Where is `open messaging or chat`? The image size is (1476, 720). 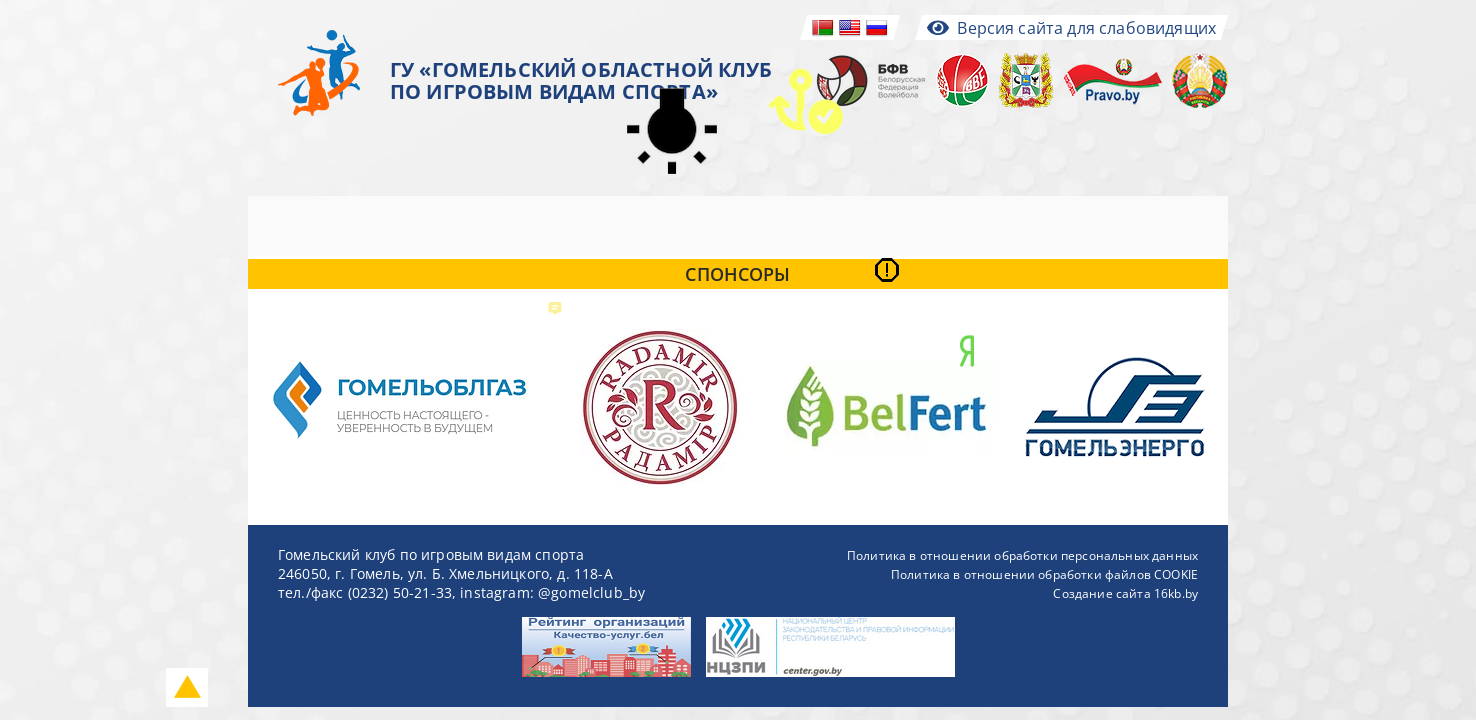 open messaging or chat is located at coordinates (555, 308).